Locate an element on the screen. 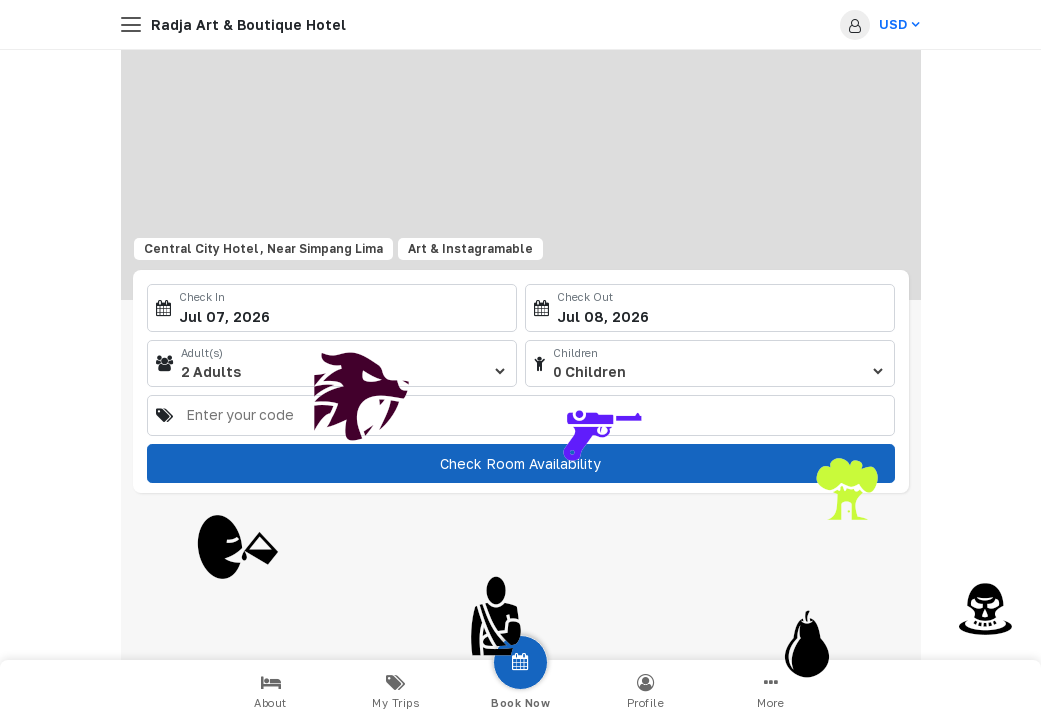 This screenshot has width=1041, height=720. access weapons or firearms inventory is located at coordinates (602, 435).